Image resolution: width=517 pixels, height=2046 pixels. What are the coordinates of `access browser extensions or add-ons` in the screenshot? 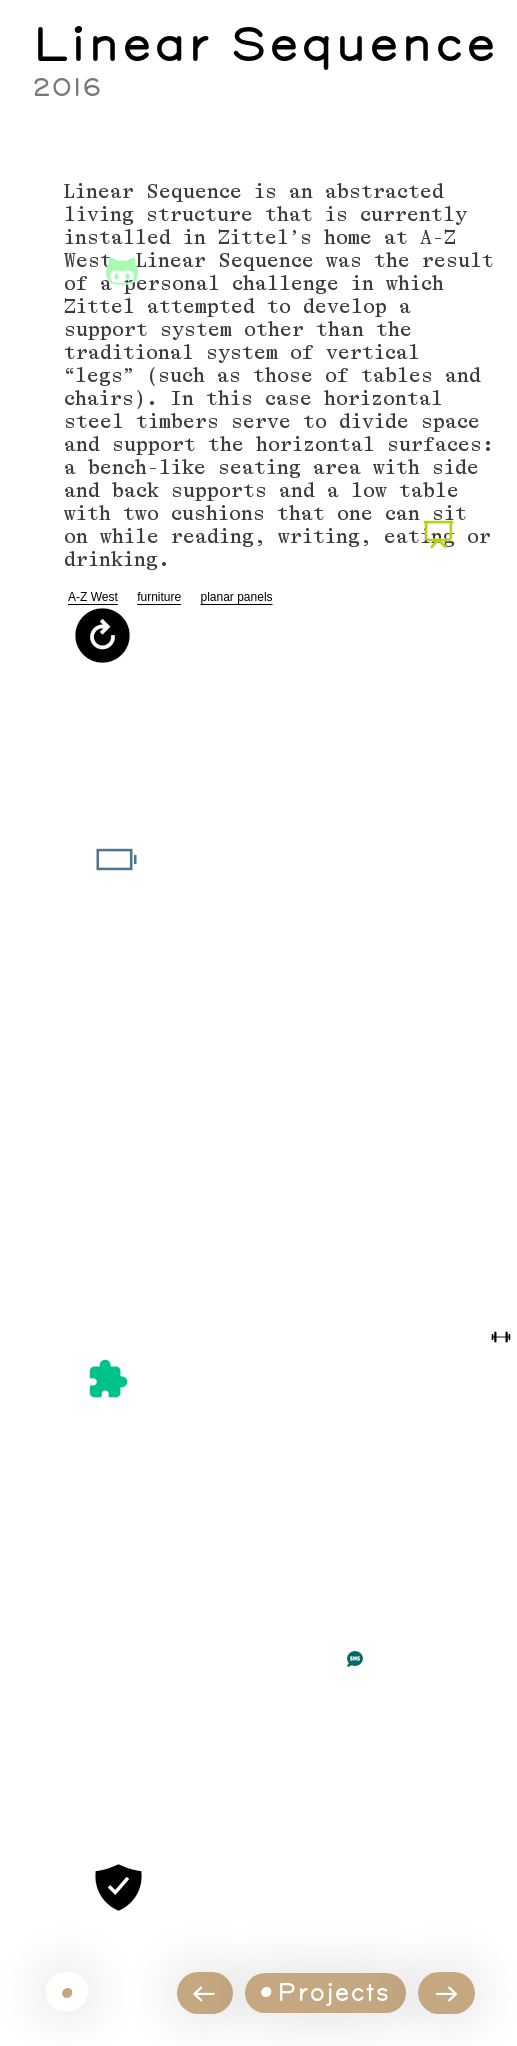 It's located at (108, 1378).